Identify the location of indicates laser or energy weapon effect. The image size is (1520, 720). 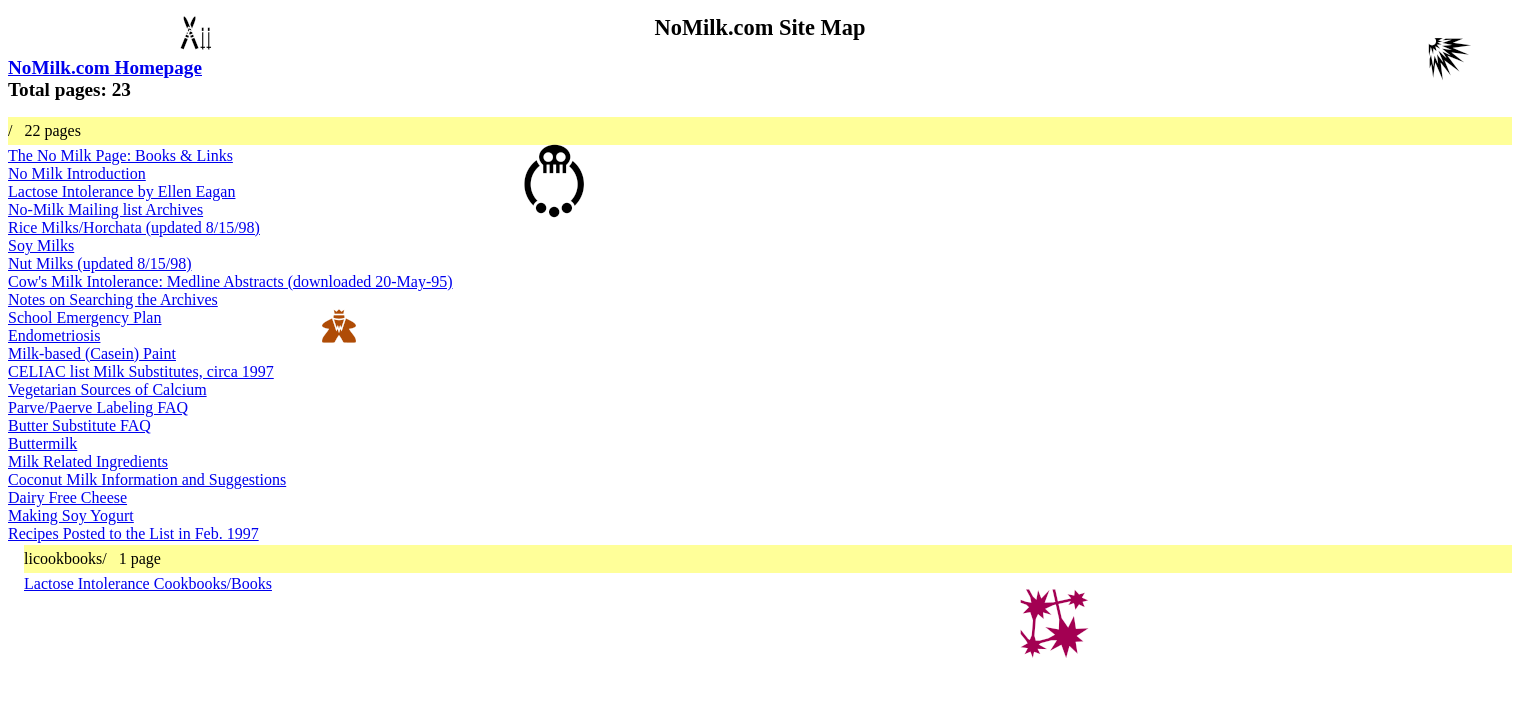
(1055, 624).